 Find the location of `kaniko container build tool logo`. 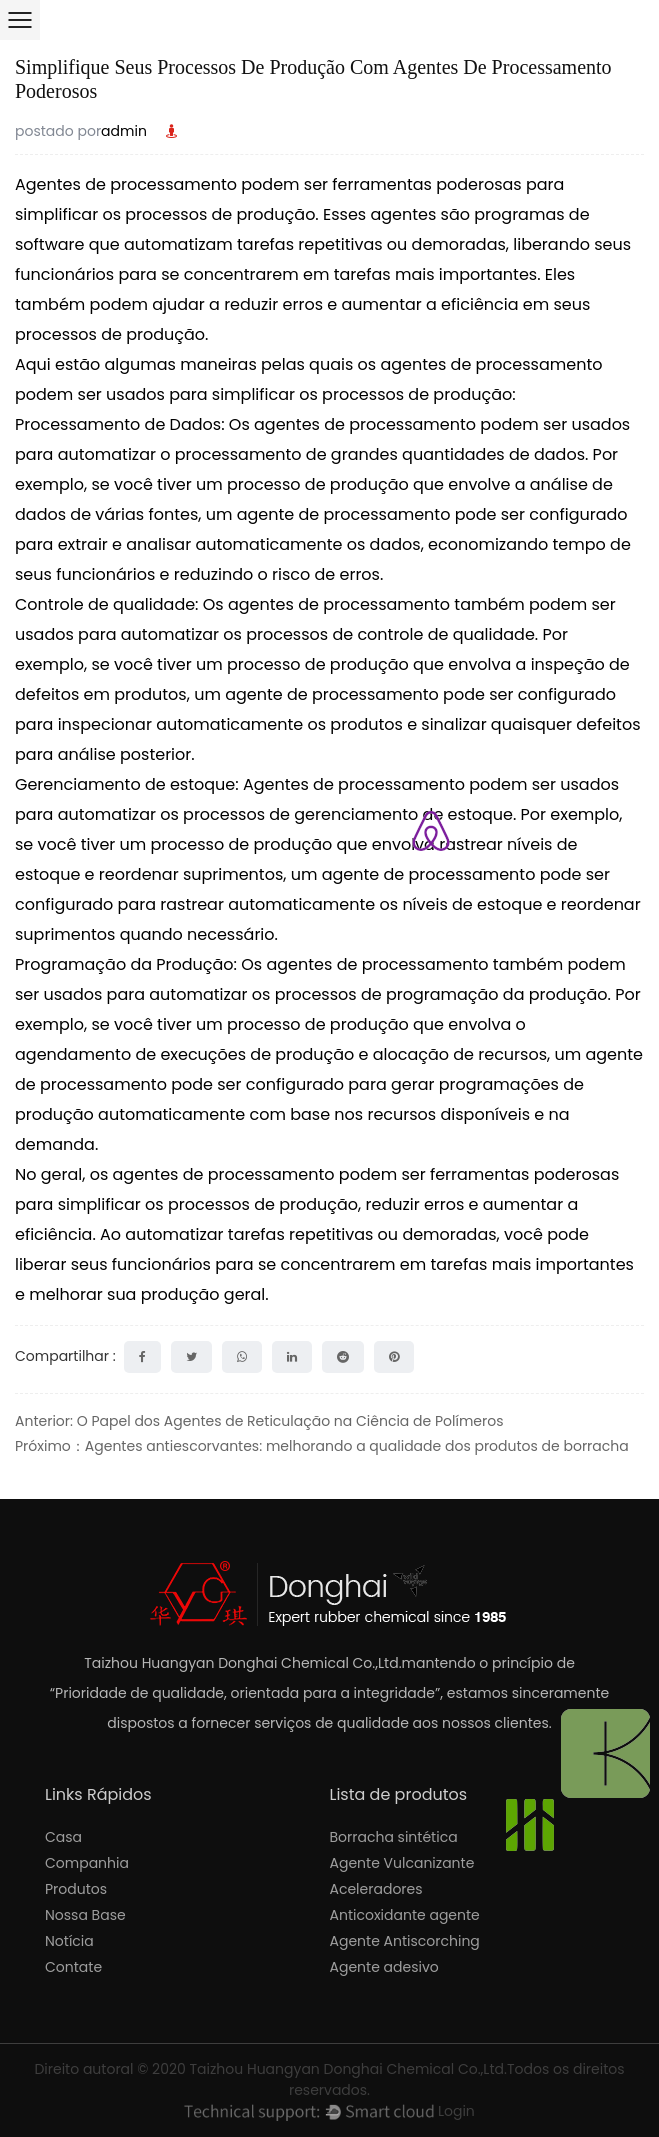

kaniko container build tool logo is located at coordinates (605, 1753).